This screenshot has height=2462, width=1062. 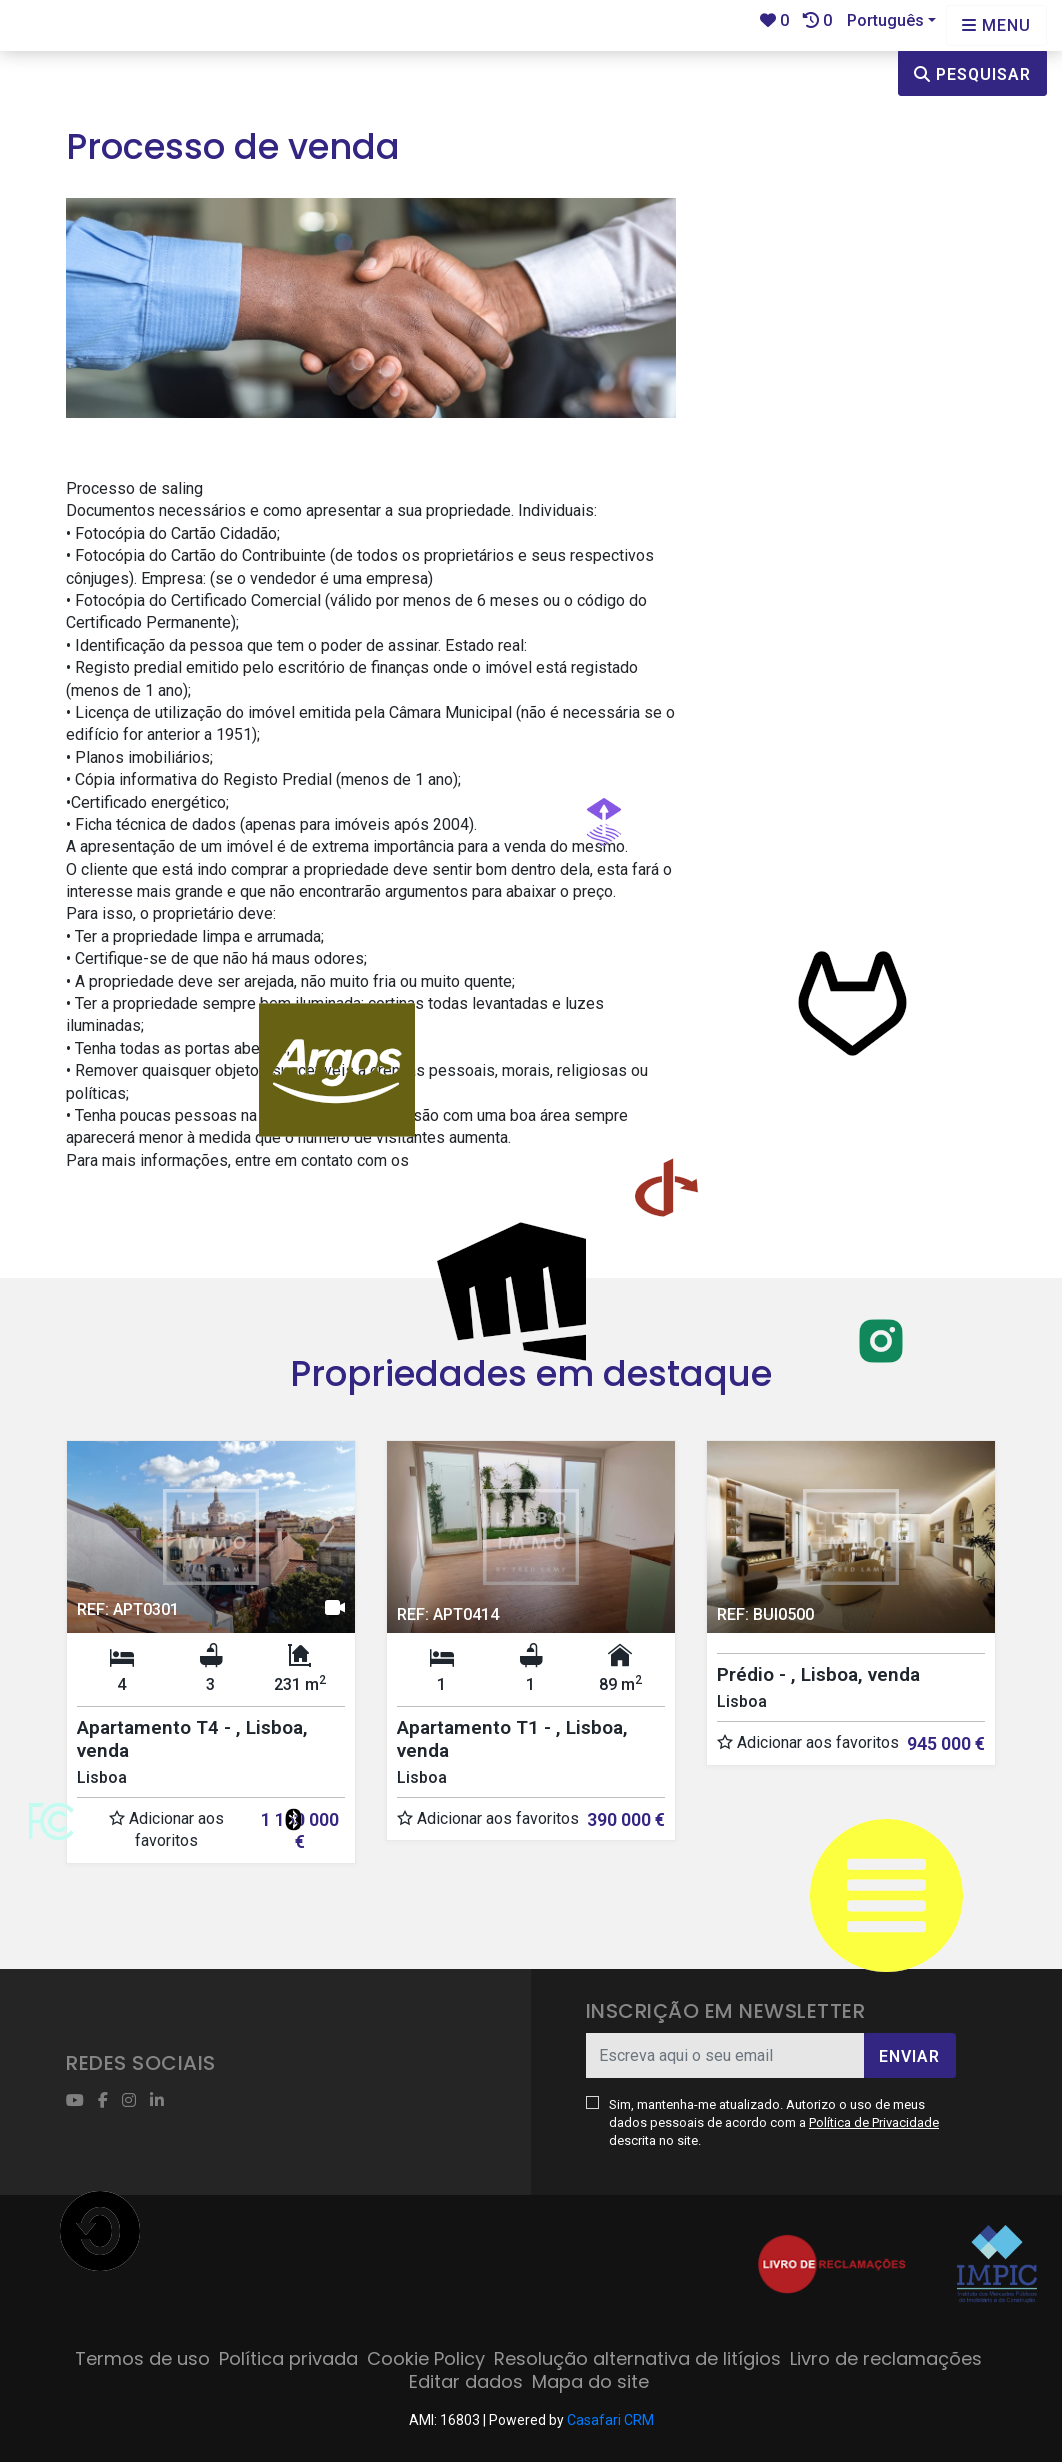 What do you see at coordinates (886, 1895) in the screenshot?
I see `MAAS (Metal as a Service) logo` at bounding box center [886, 1895].